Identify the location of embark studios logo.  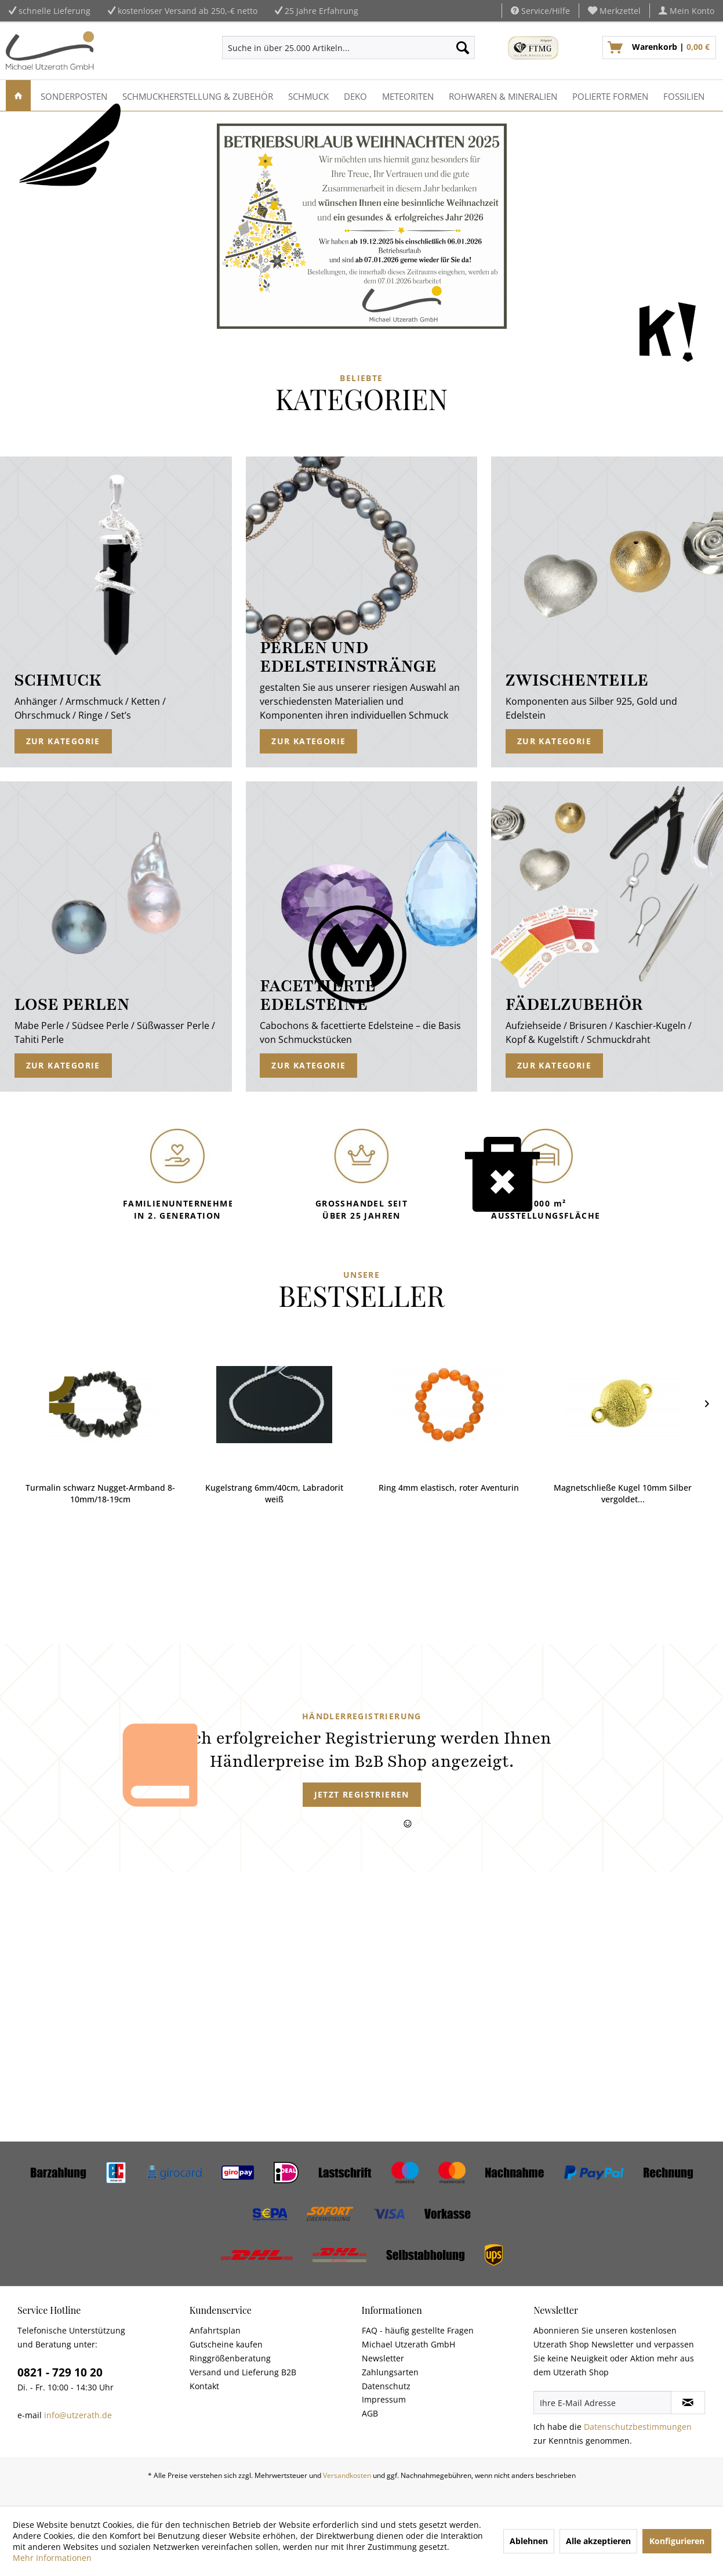
(61, 1394).